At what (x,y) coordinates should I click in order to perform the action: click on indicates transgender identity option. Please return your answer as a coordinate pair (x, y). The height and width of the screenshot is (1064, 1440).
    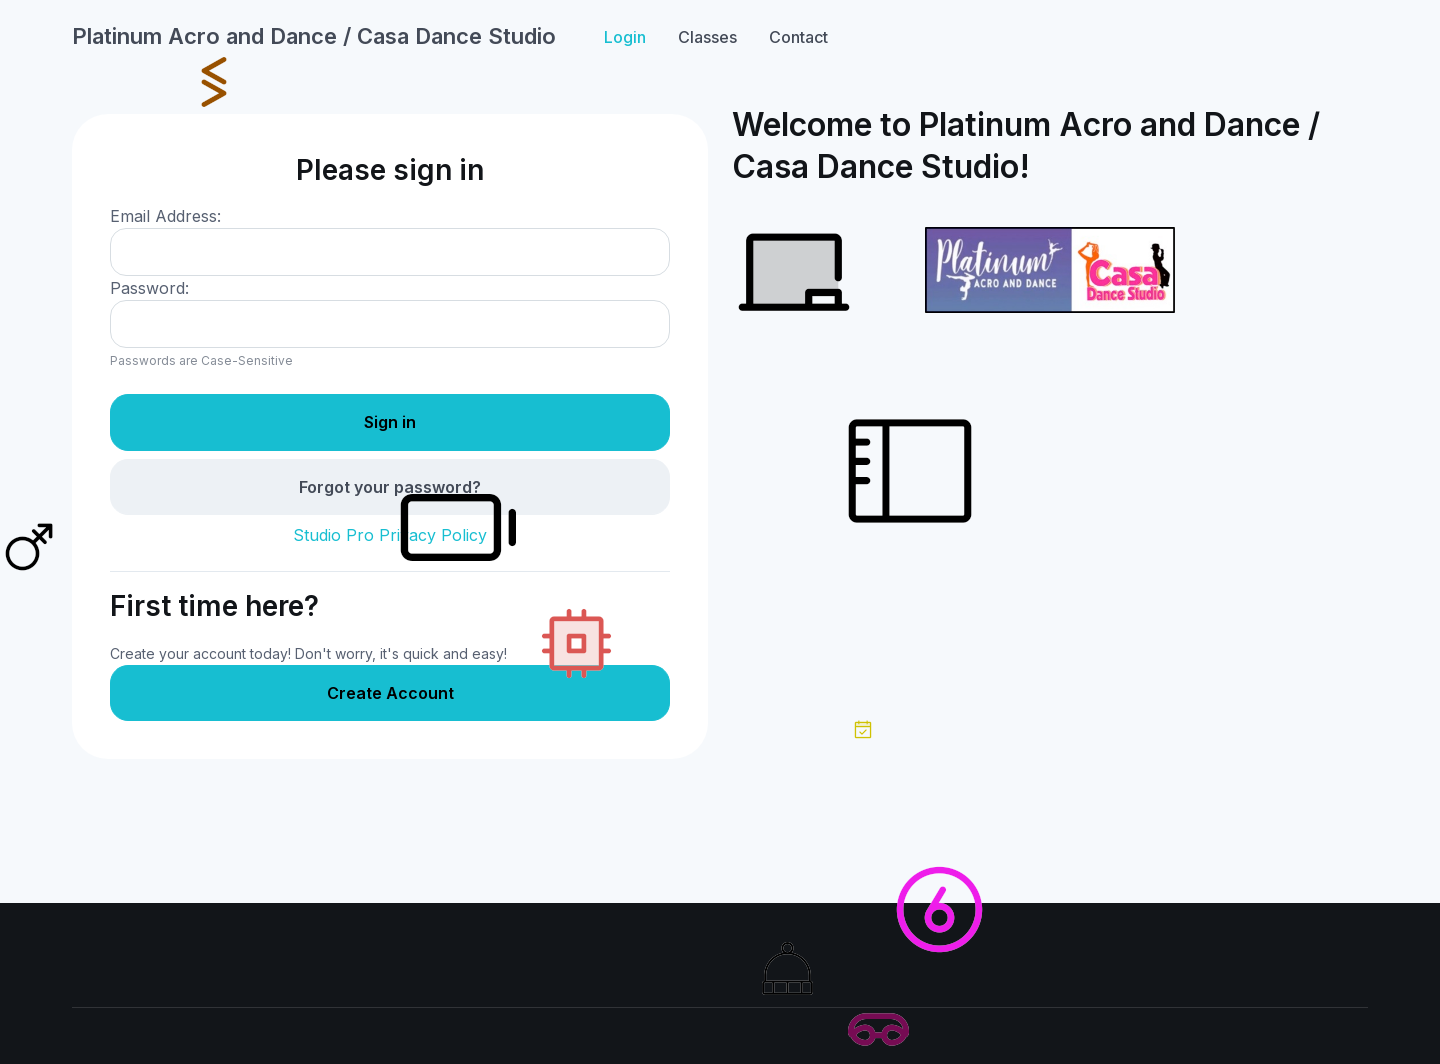
    Looking at the image, I should click on (30, 546).